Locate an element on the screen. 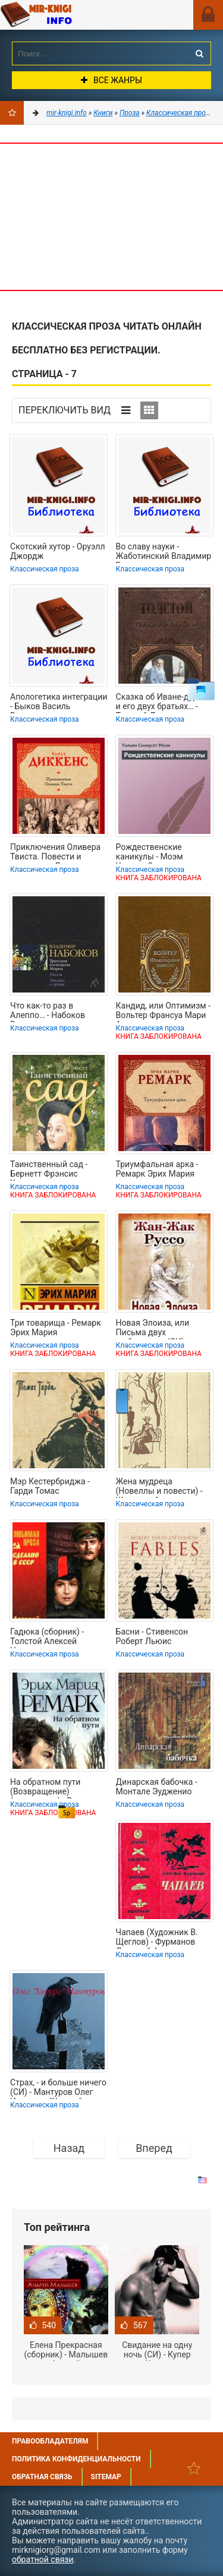 The image size is (223, 2576). item not marked as favorite is located at coordinates (194, 2468).